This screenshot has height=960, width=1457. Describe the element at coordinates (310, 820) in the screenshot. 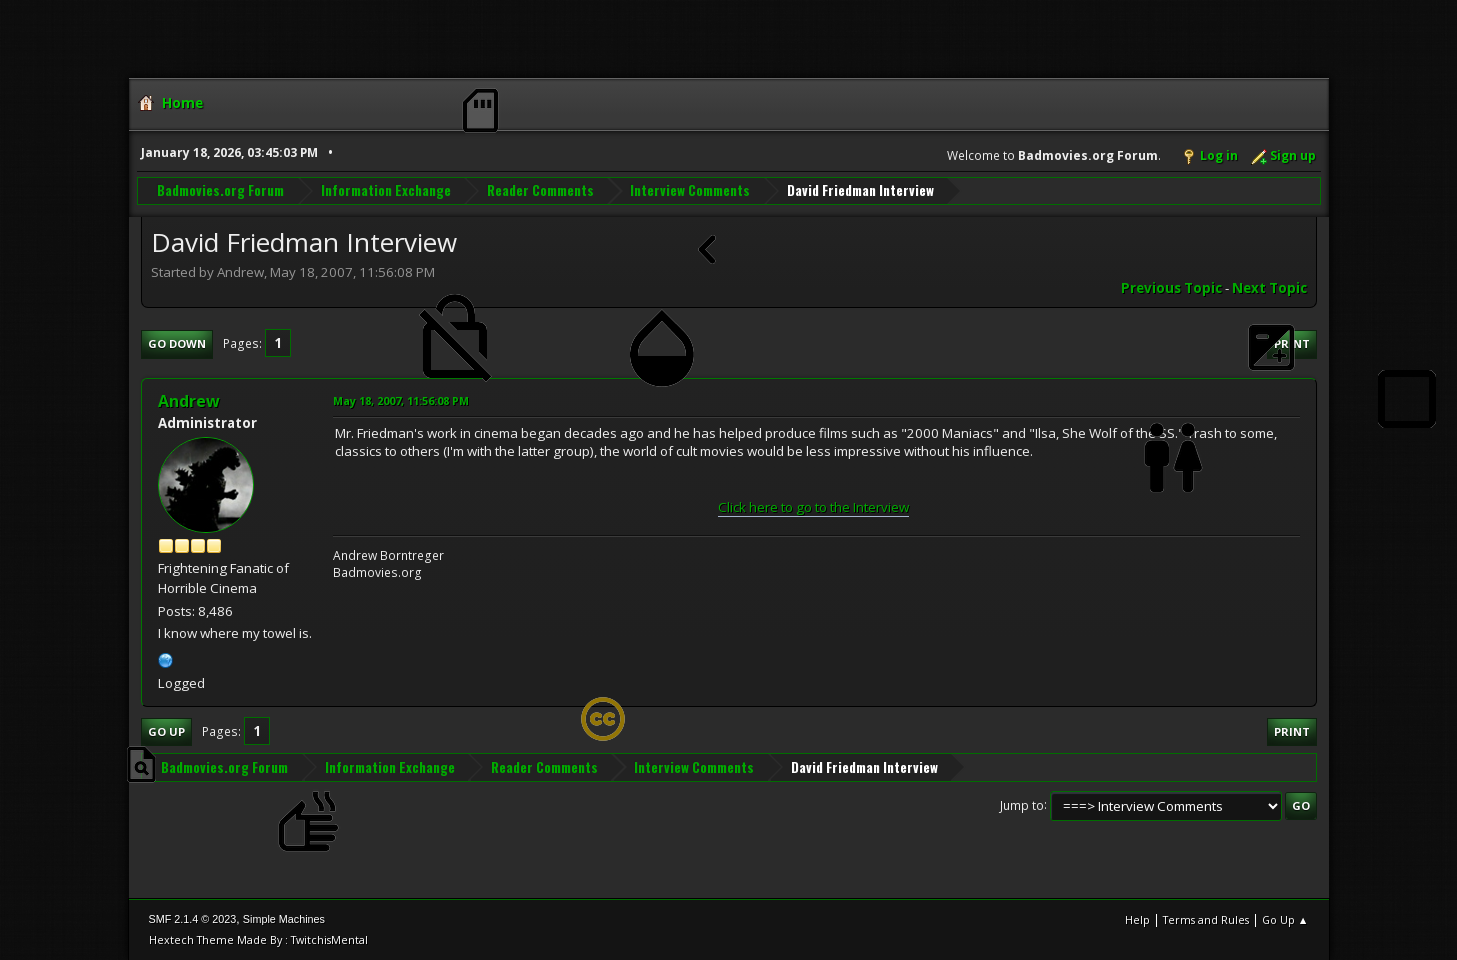

I see `indicates hand dryer available` at that location.